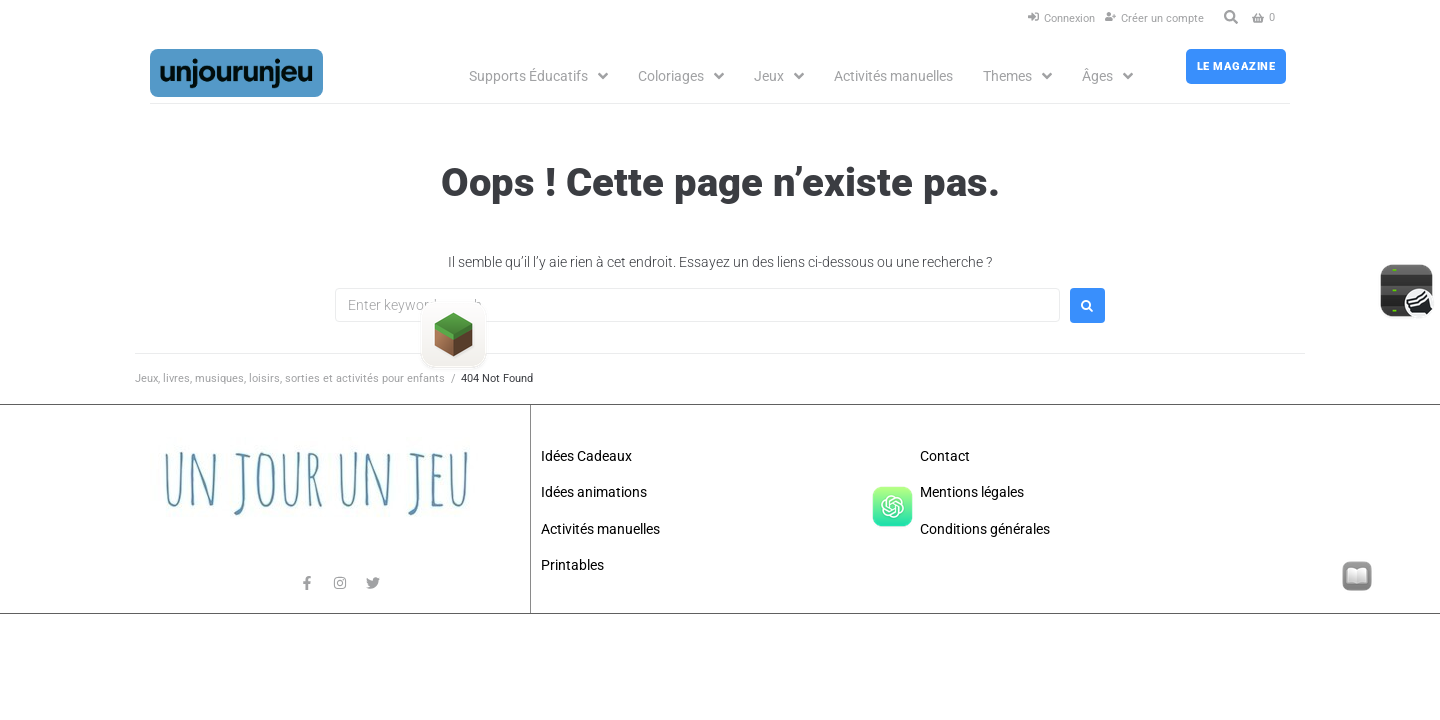 The image size is (1440, 720). I want to click on launch minecraft, so click(453, 334).